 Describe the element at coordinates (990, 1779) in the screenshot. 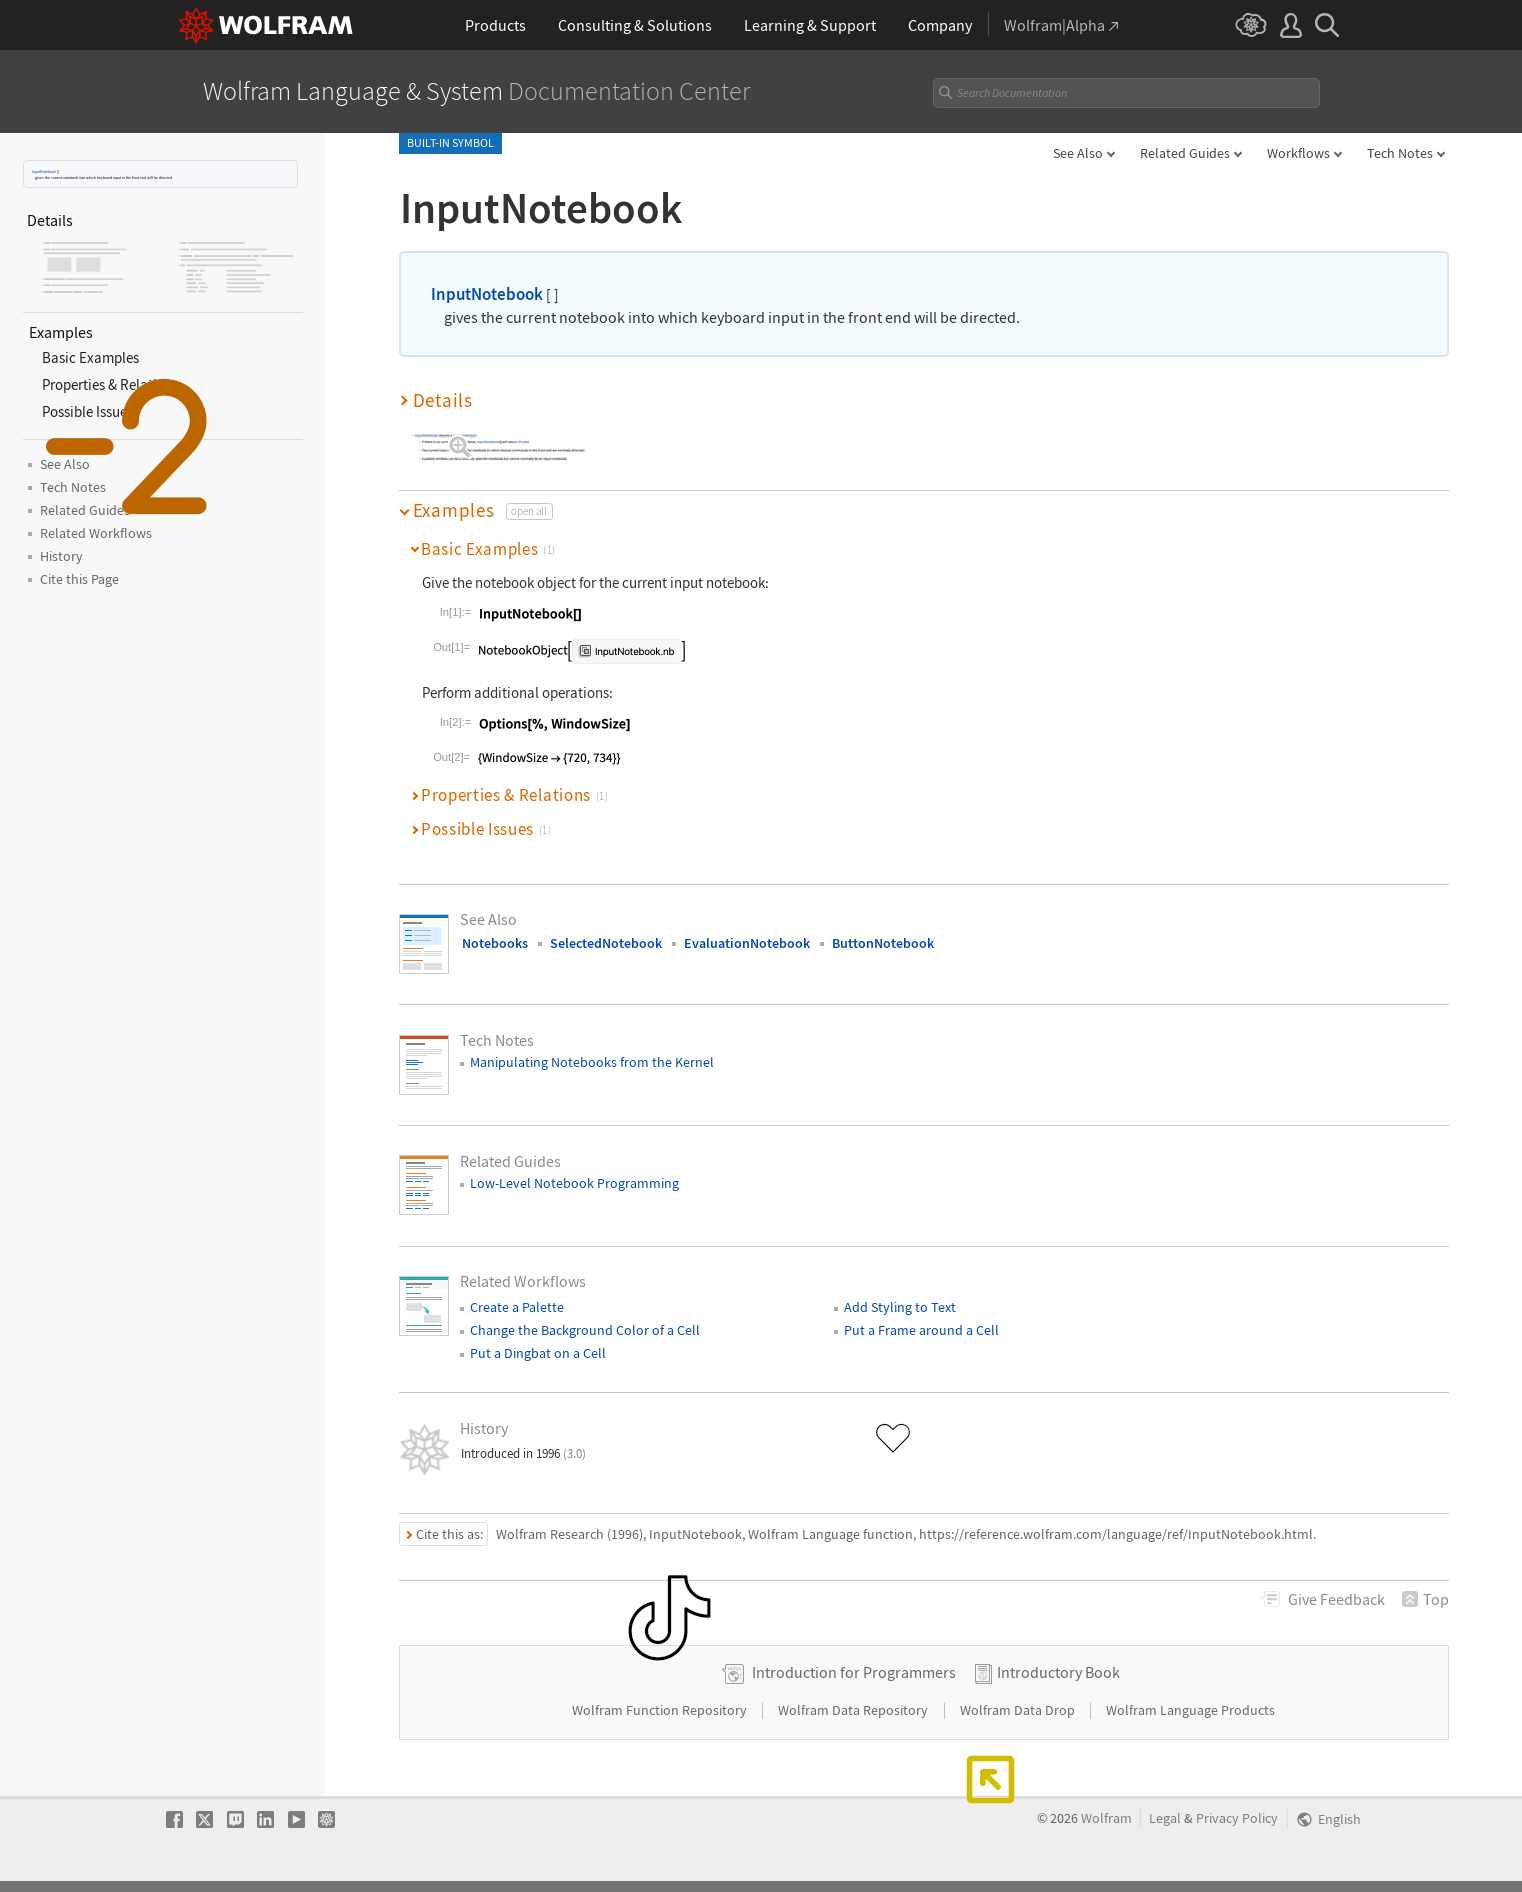

I see `navigate to previous screen or section` at that location.